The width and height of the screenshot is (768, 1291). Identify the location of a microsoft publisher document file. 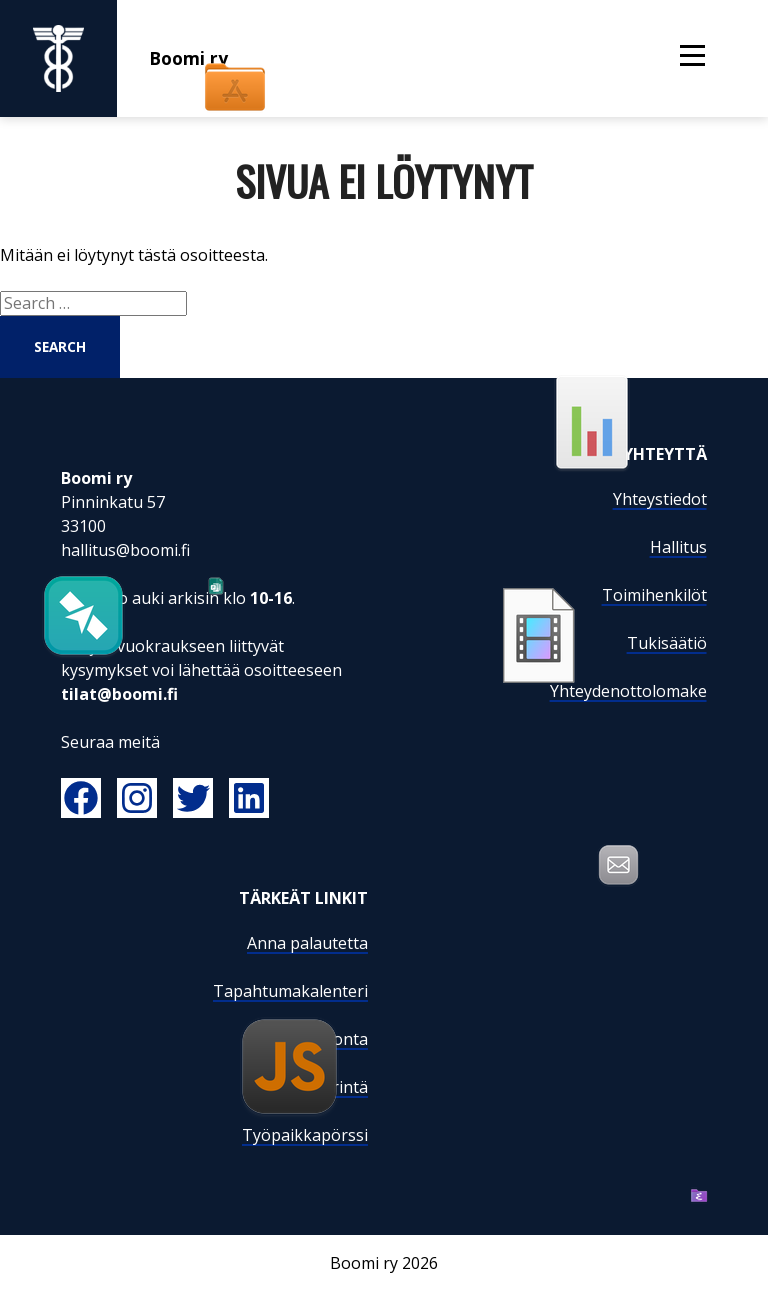
(216, 586).